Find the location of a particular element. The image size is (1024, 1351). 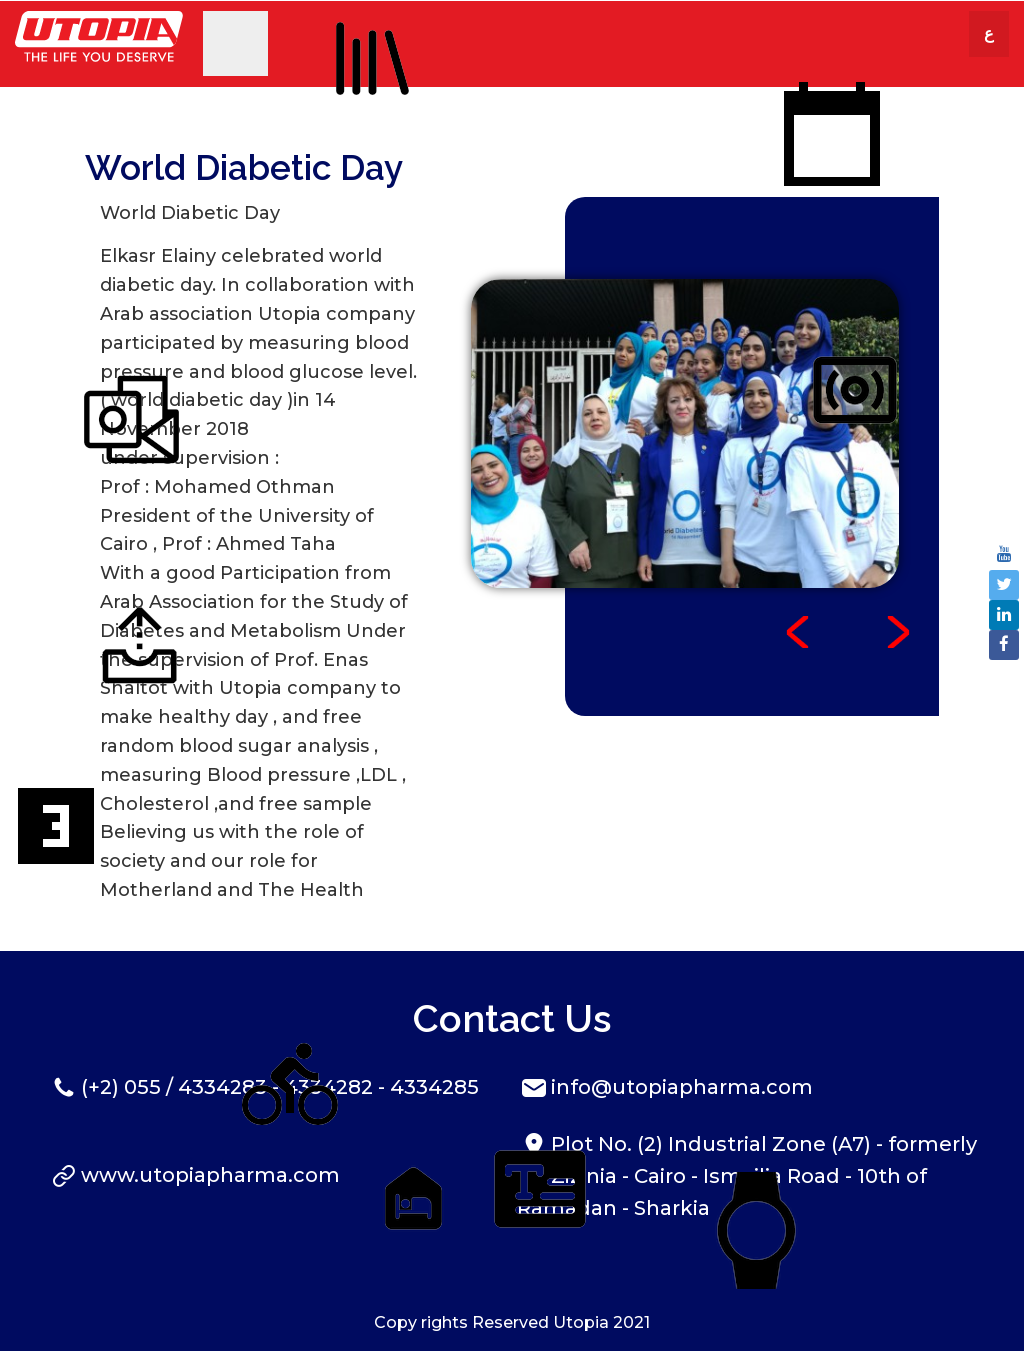

find nearby overnight accommodations is located at coordinates (413, 1197).